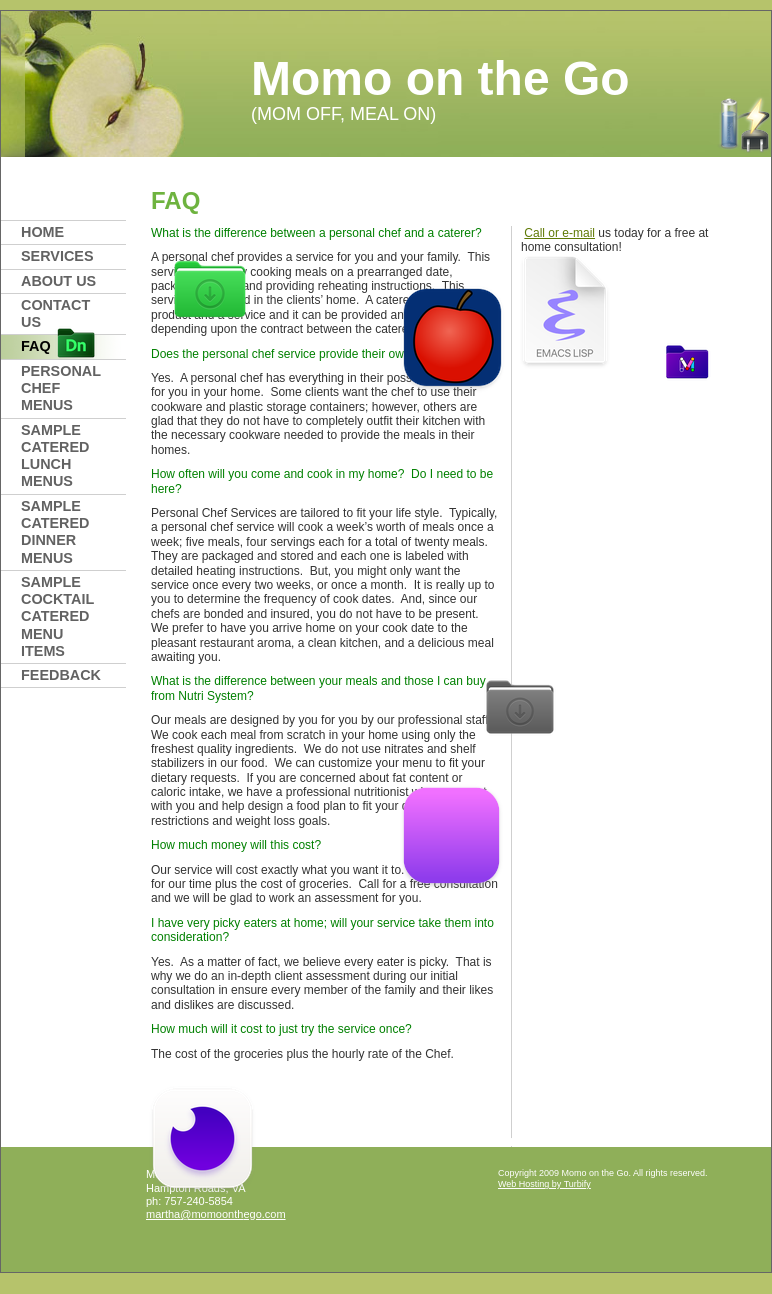  What do you see at coordinates (202, 1138) in the screenshot?
I see `open insomnia api client` at bounding box center [202, 1138].